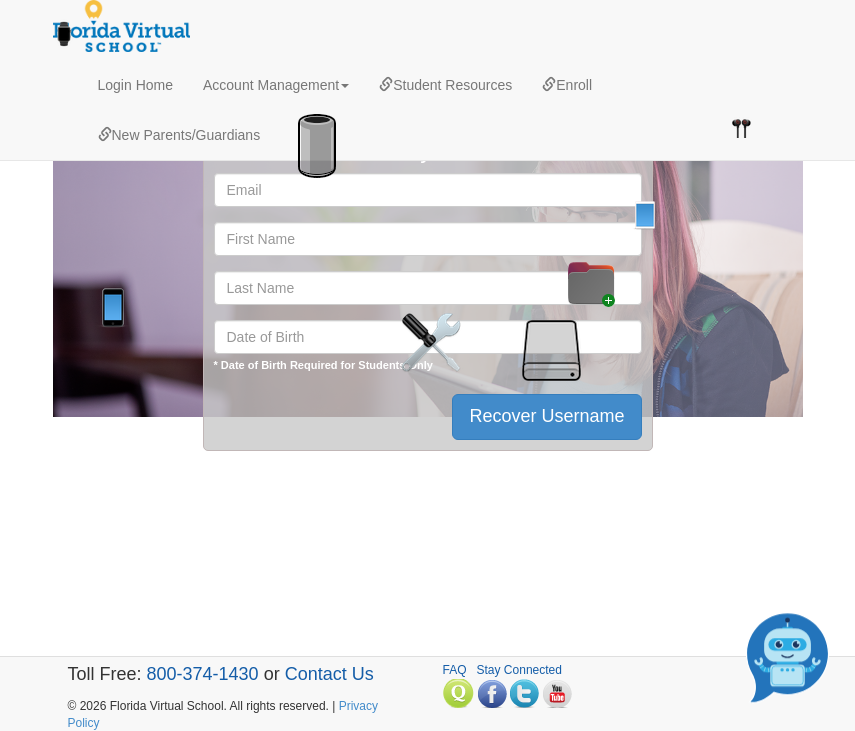 Image resolution: width=855 pixels, height=731 pixels. Describe the element at coordinates (551, 350) in the screenshot. I see `access external drive in sidebar` at that location.